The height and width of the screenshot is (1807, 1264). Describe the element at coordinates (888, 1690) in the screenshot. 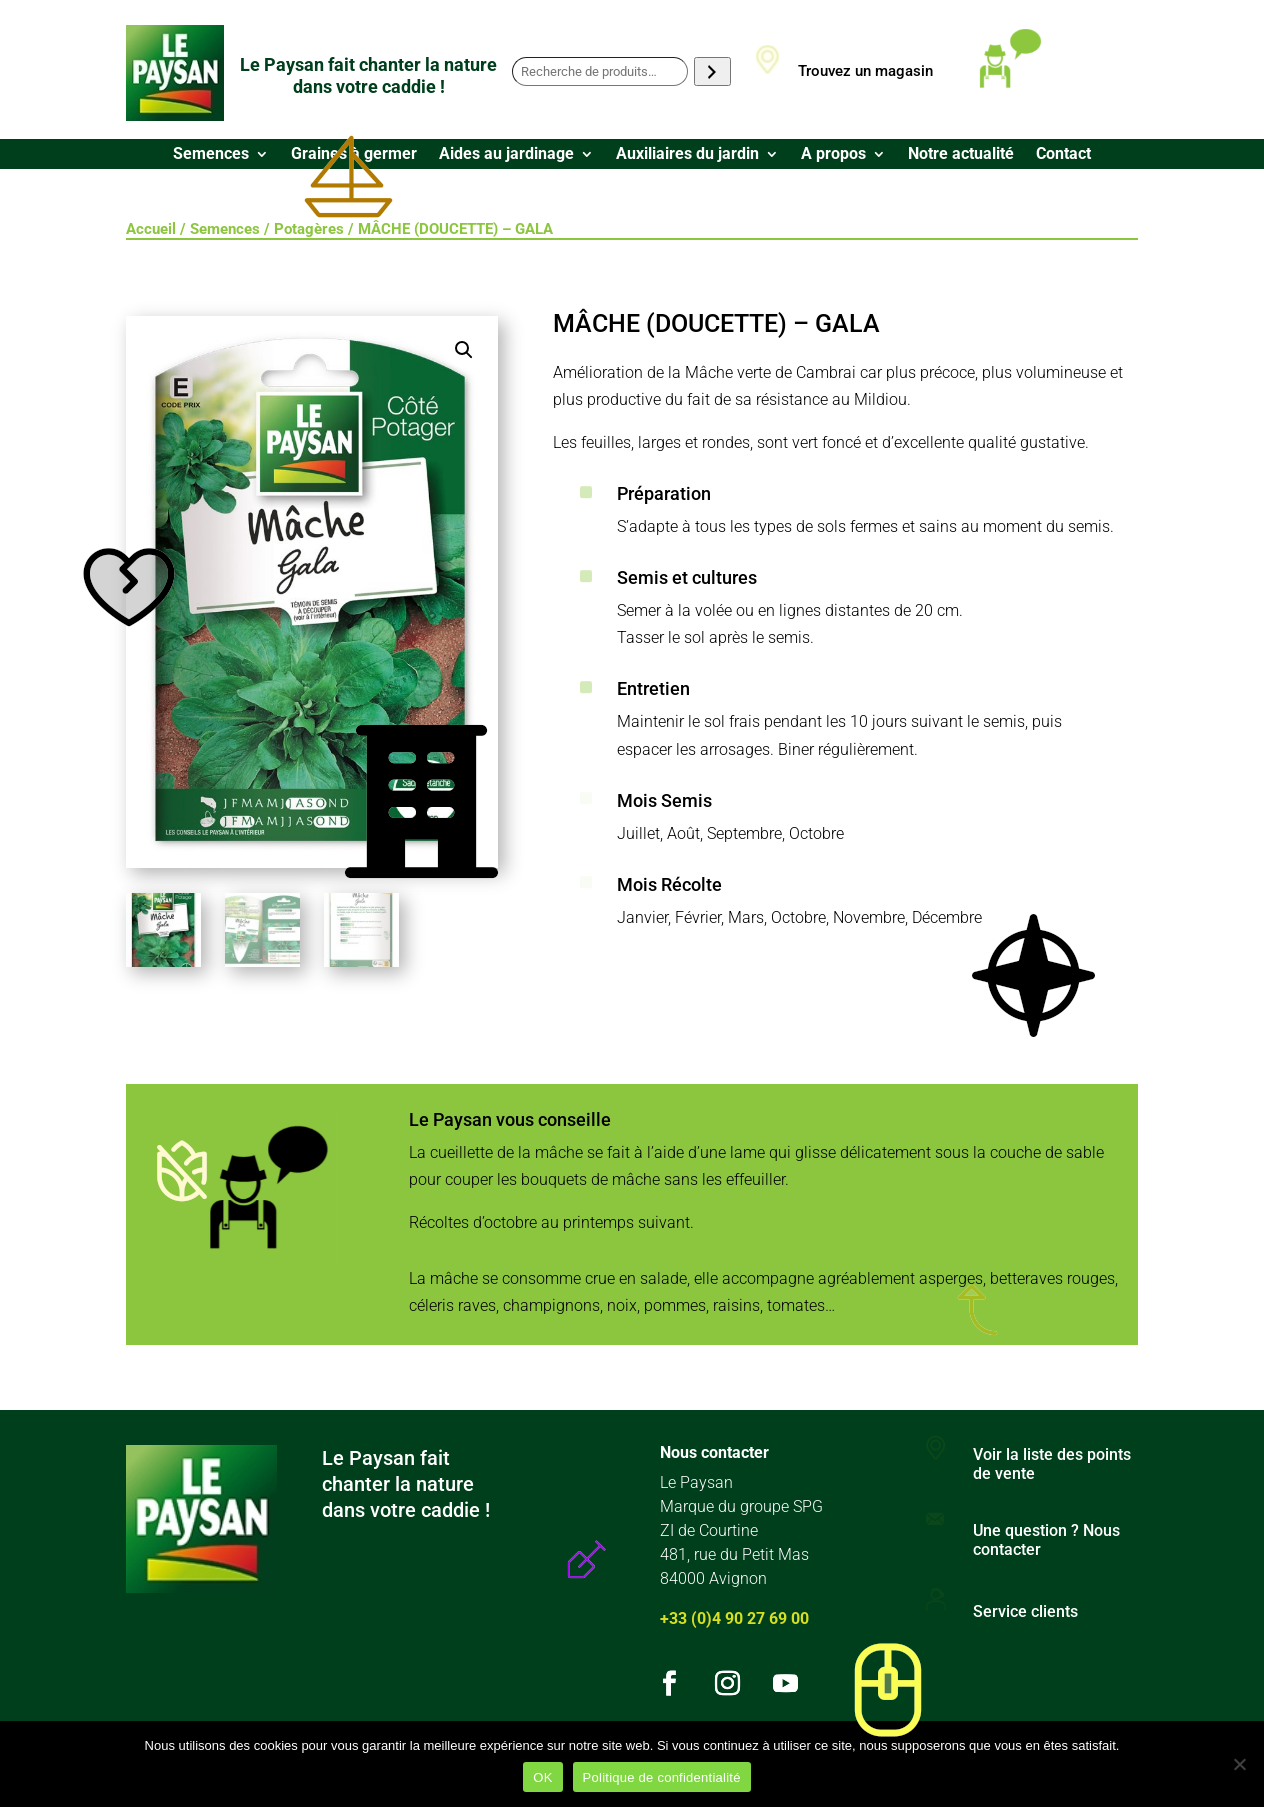

I see `indicates middle mouse button click action` at that location.